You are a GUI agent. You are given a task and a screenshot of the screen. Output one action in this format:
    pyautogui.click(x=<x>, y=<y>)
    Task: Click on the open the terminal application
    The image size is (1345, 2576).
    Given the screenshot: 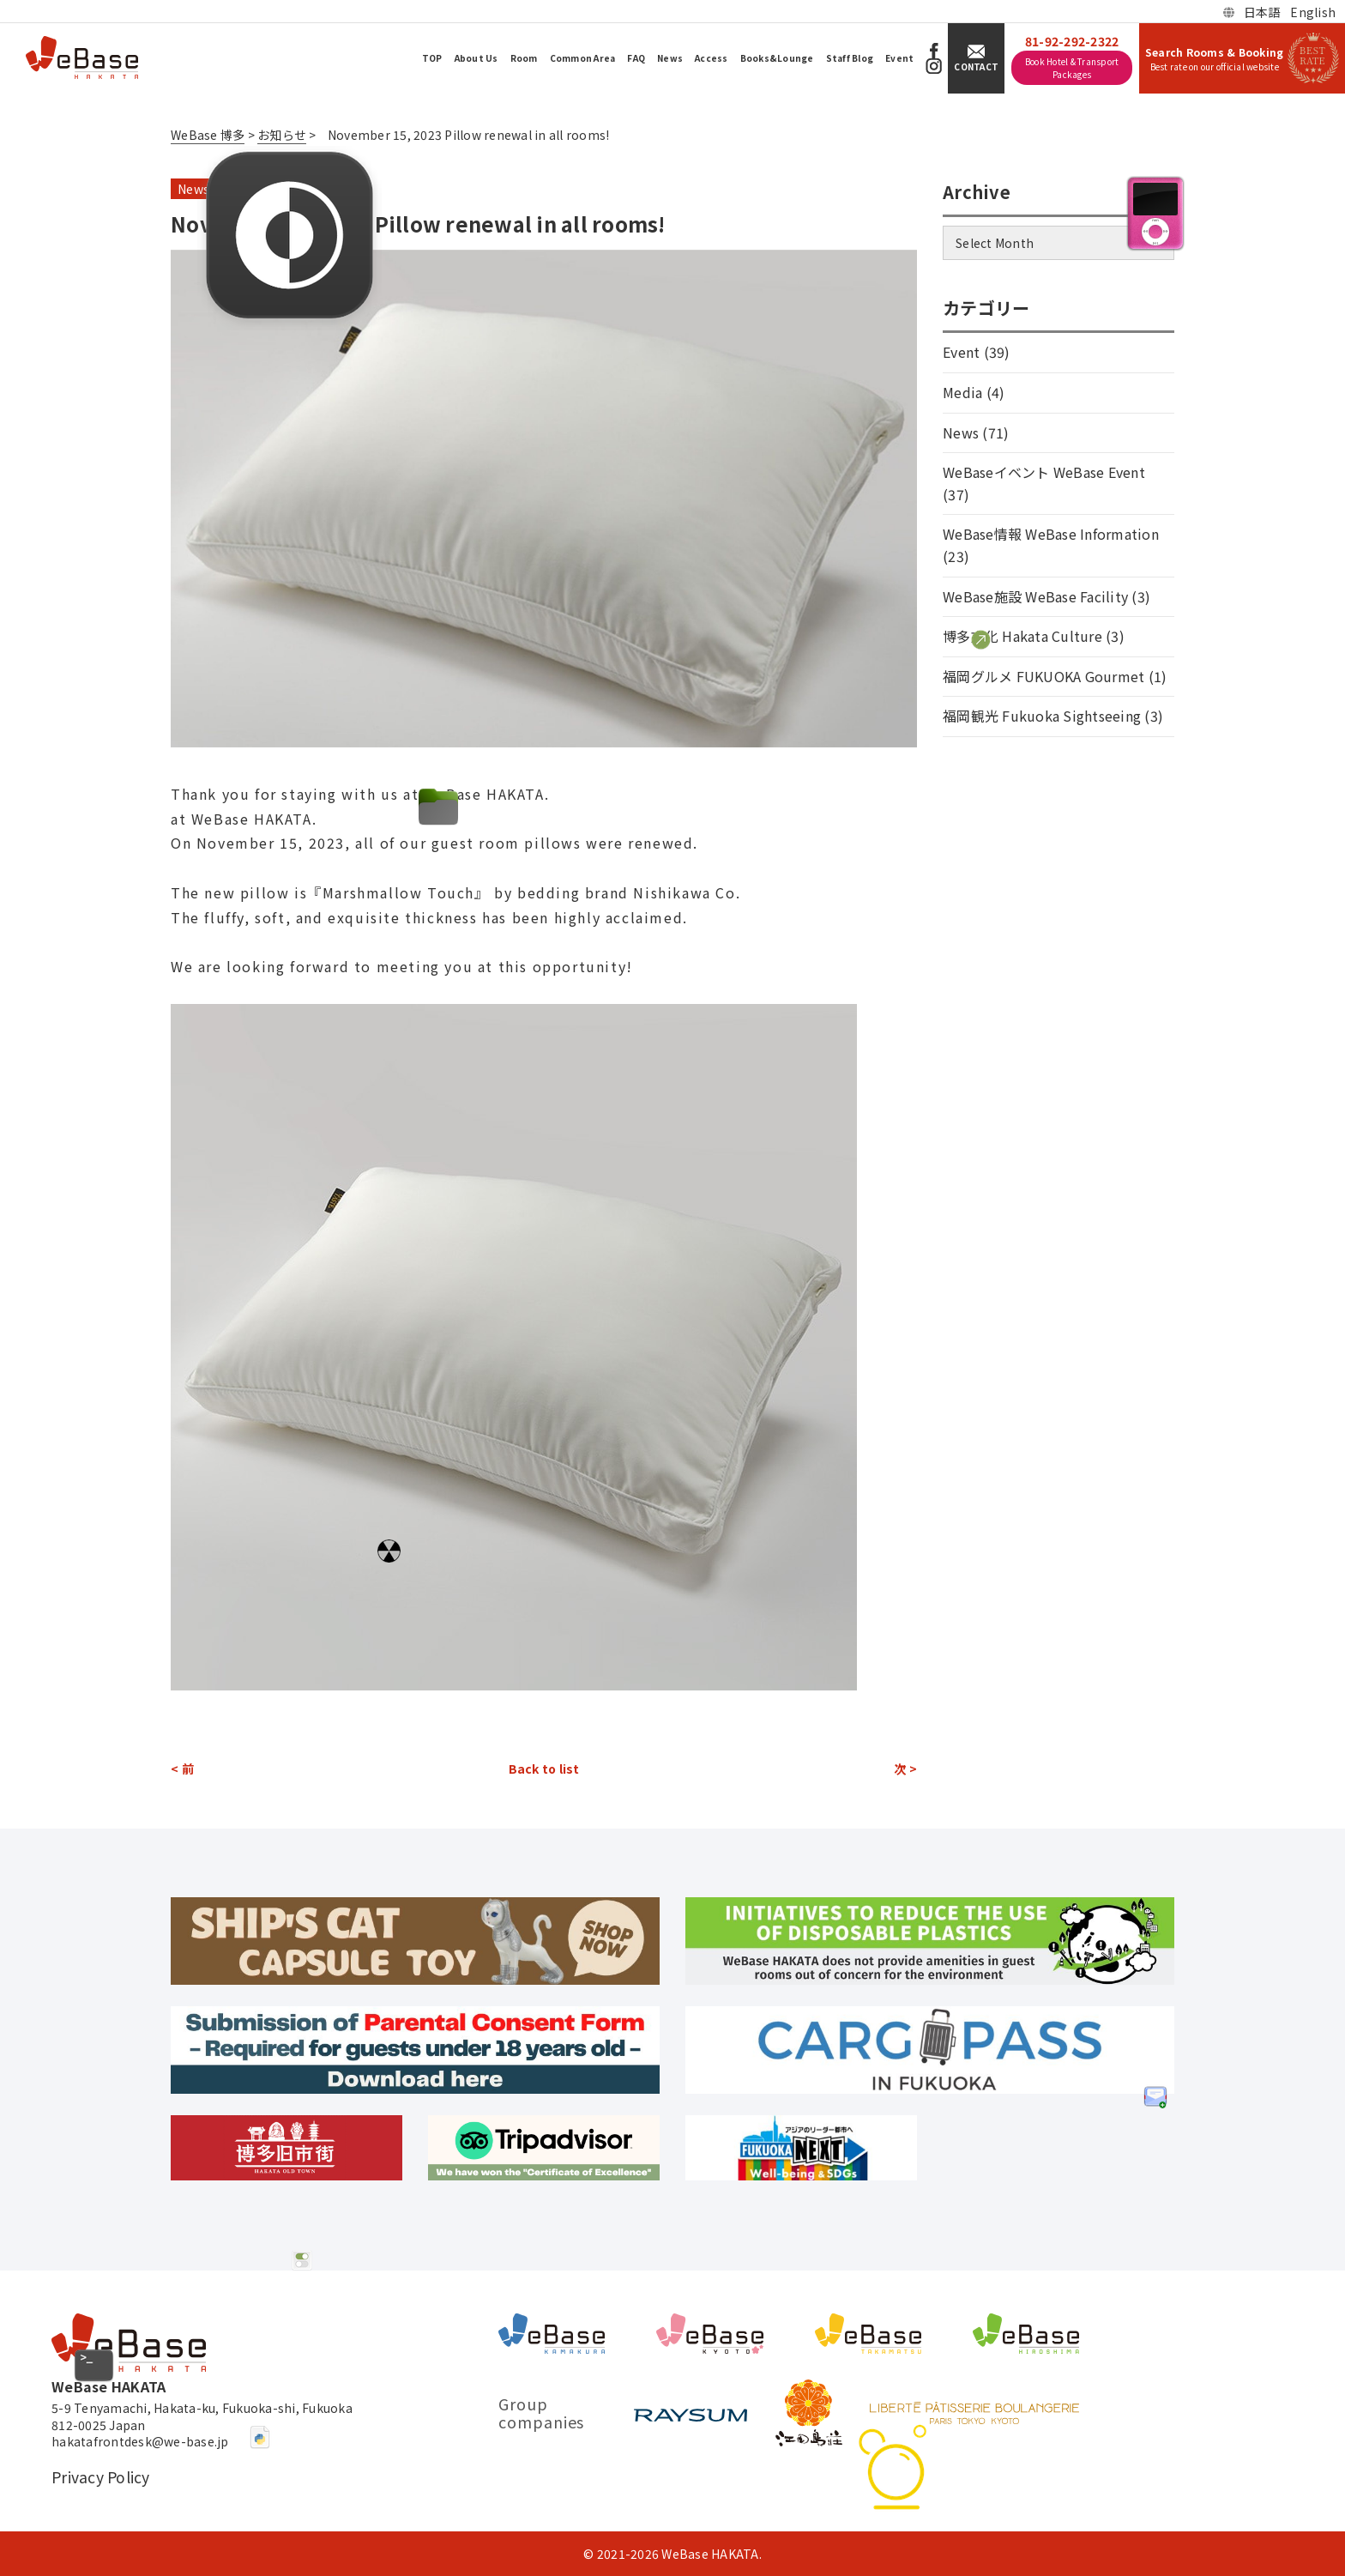 What is the action you would take?
    pyautogui.click(x=93, y=2365)
    